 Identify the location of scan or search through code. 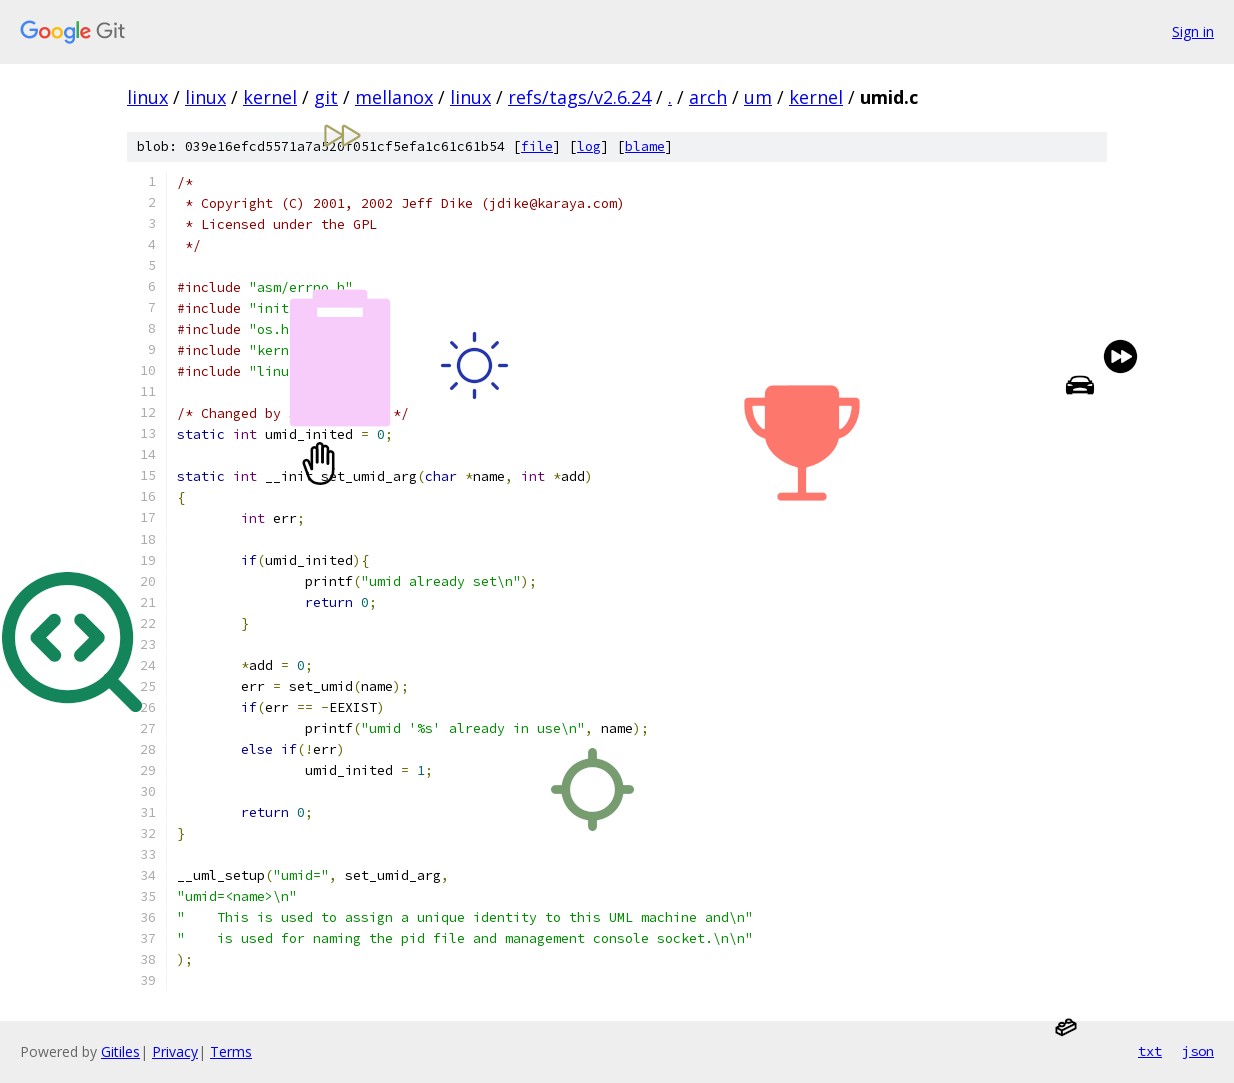
(72, 642).